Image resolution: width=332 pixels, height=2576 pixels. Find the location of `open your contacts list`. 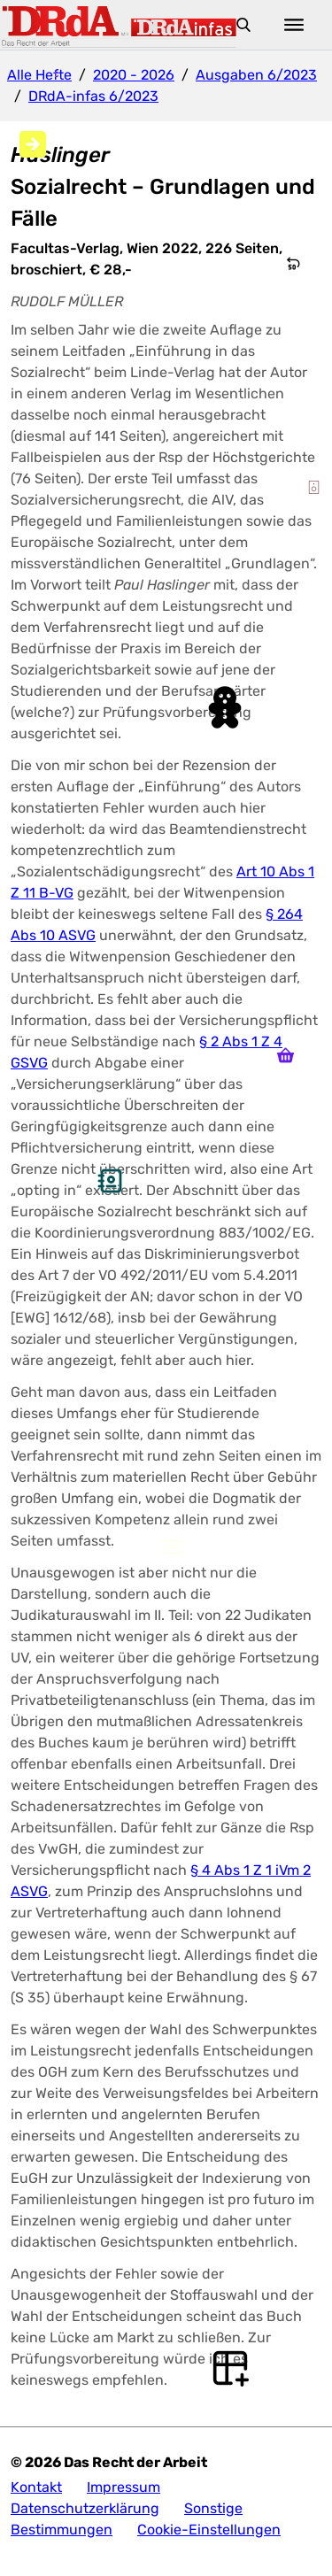

open your contacts list is located at coordinates (110, 1181).